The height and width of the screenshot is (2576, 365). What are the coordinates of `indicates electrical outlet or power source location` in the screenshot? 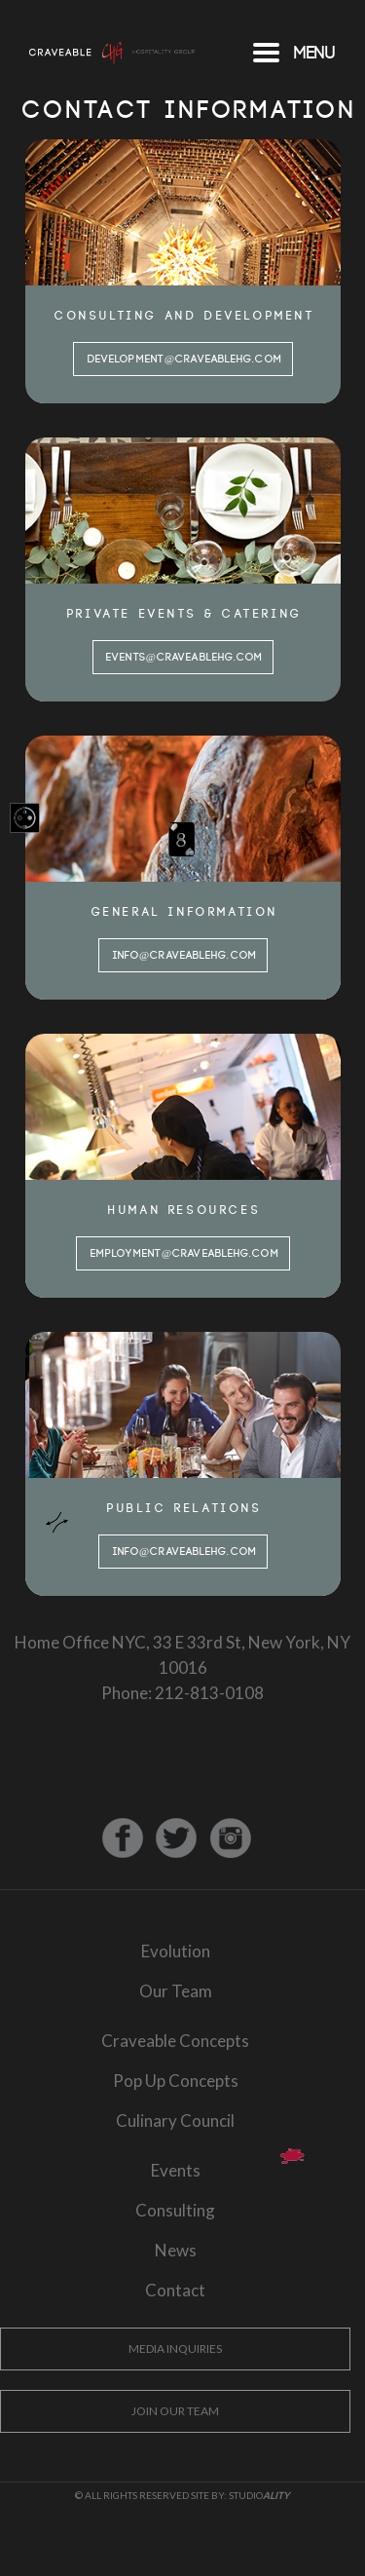 It's located at (24, 817).